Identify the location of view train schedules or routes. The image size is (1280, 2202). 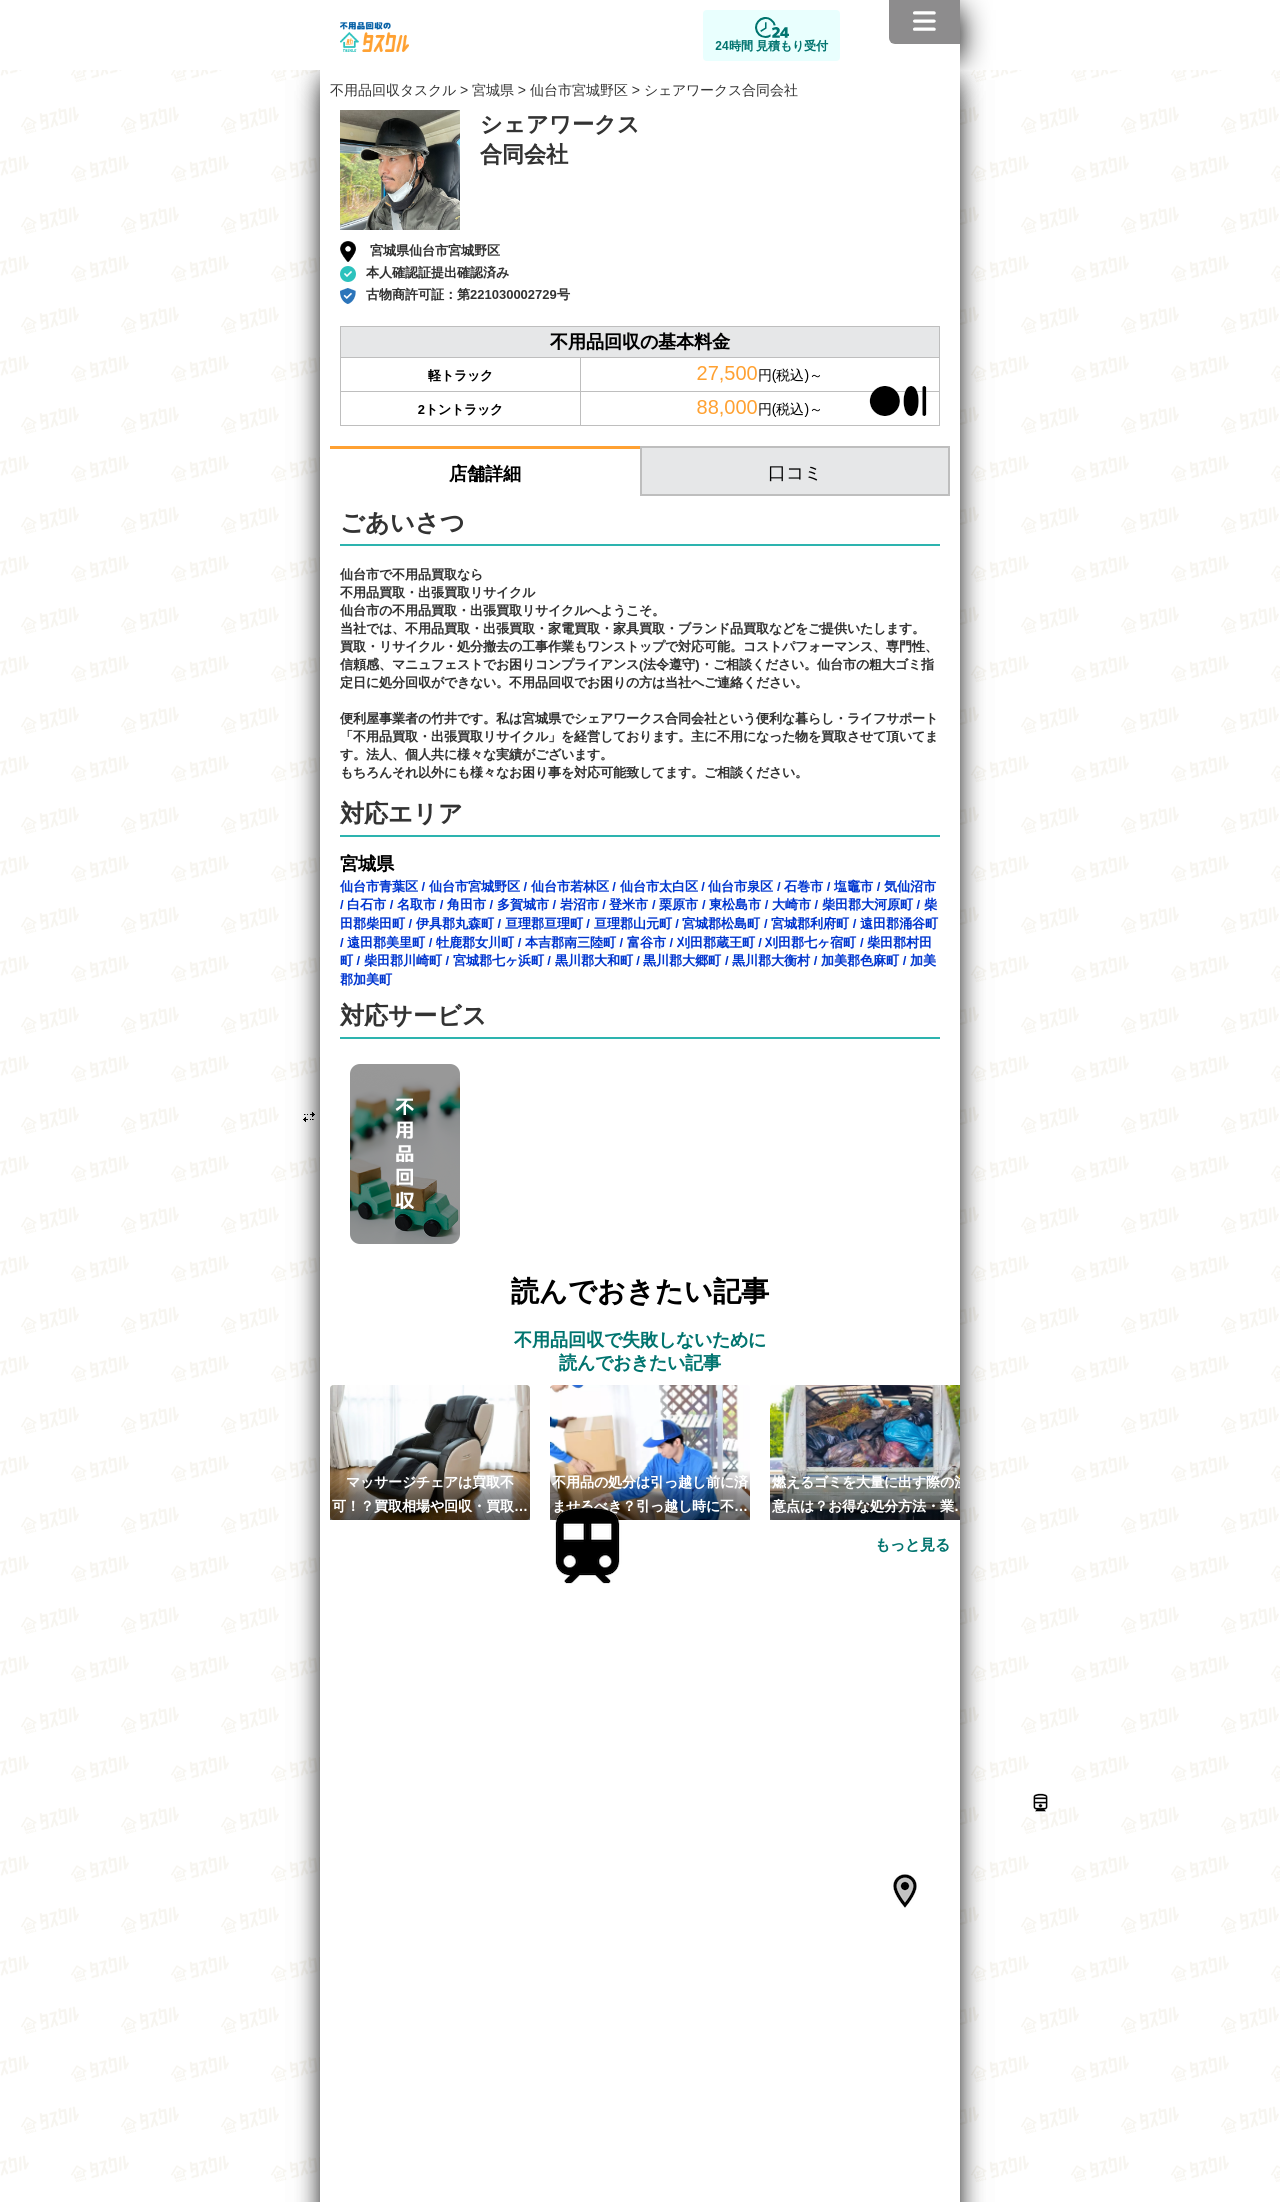
(587, 1547).